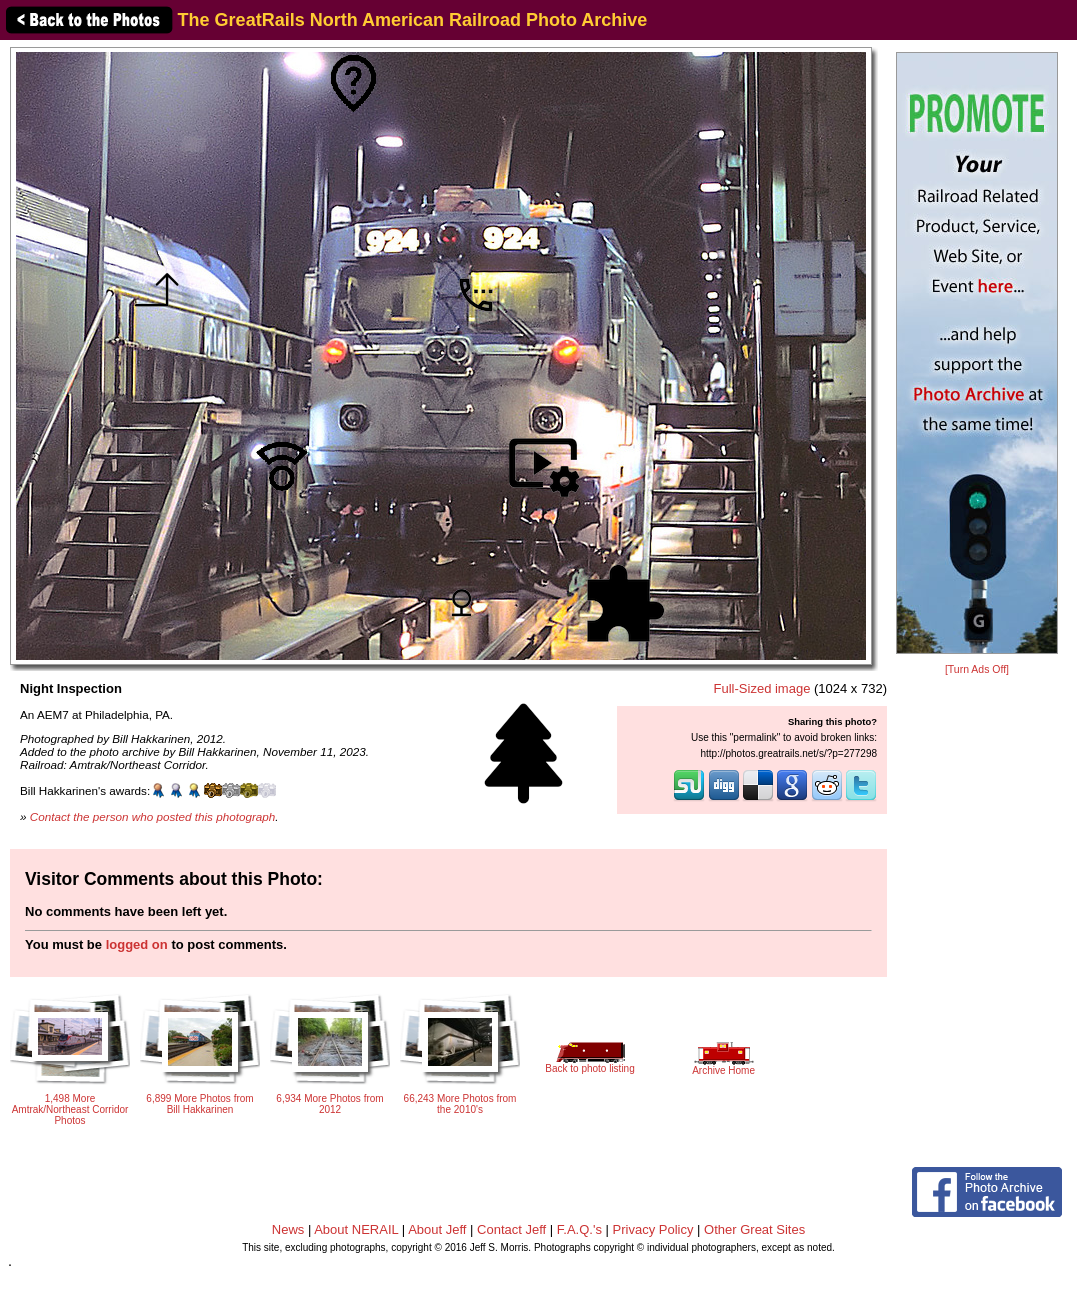  What do you see at coordinates (353, 83) in the screenshot?
I see `unknown or unverified location` at bounding box center [353, 83].